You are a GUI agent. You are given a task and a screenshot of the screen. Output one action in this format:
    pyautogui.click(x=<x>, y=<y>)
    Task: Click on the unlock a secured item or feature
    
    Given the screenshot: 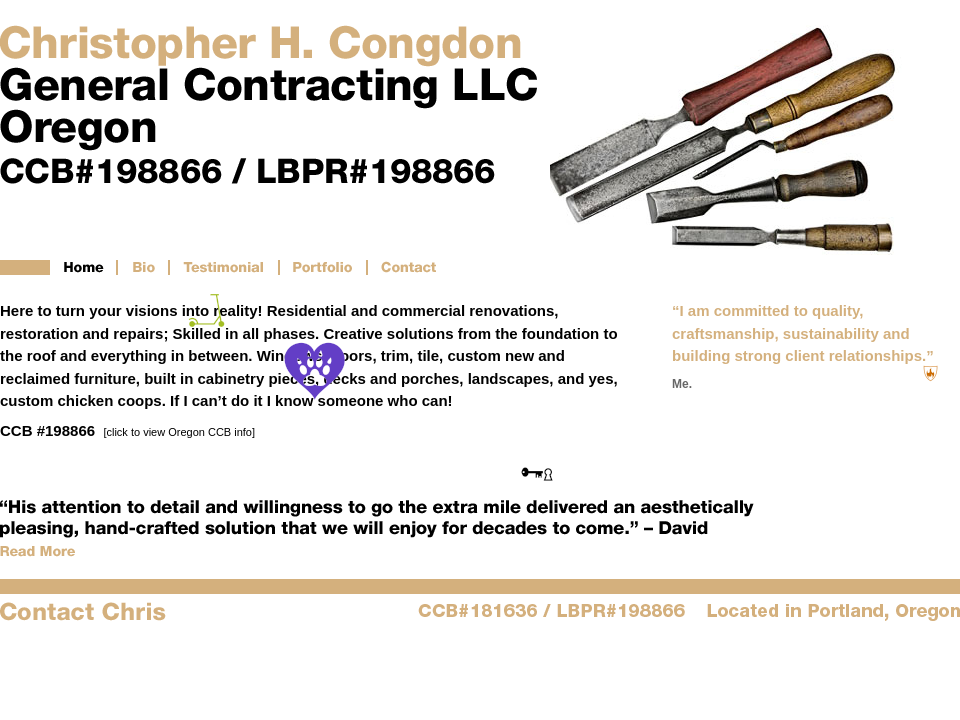 What is the action you would take?
    pyautogui.click(x=537, y=474)
    